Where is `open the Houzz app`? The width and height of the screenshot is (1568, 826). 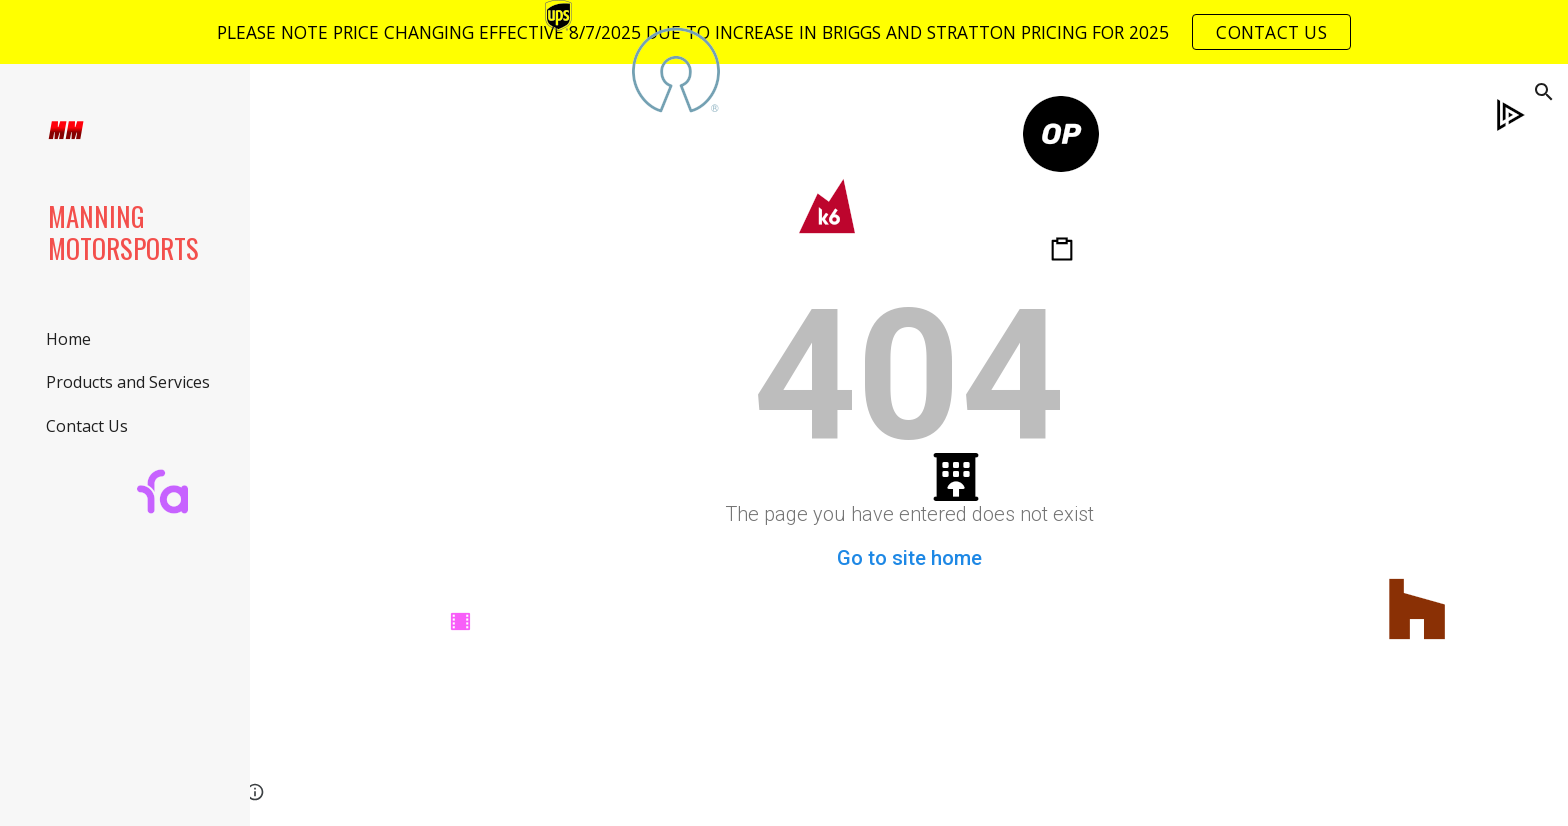 open the Houzz app is located at coordinates (1417, 609).